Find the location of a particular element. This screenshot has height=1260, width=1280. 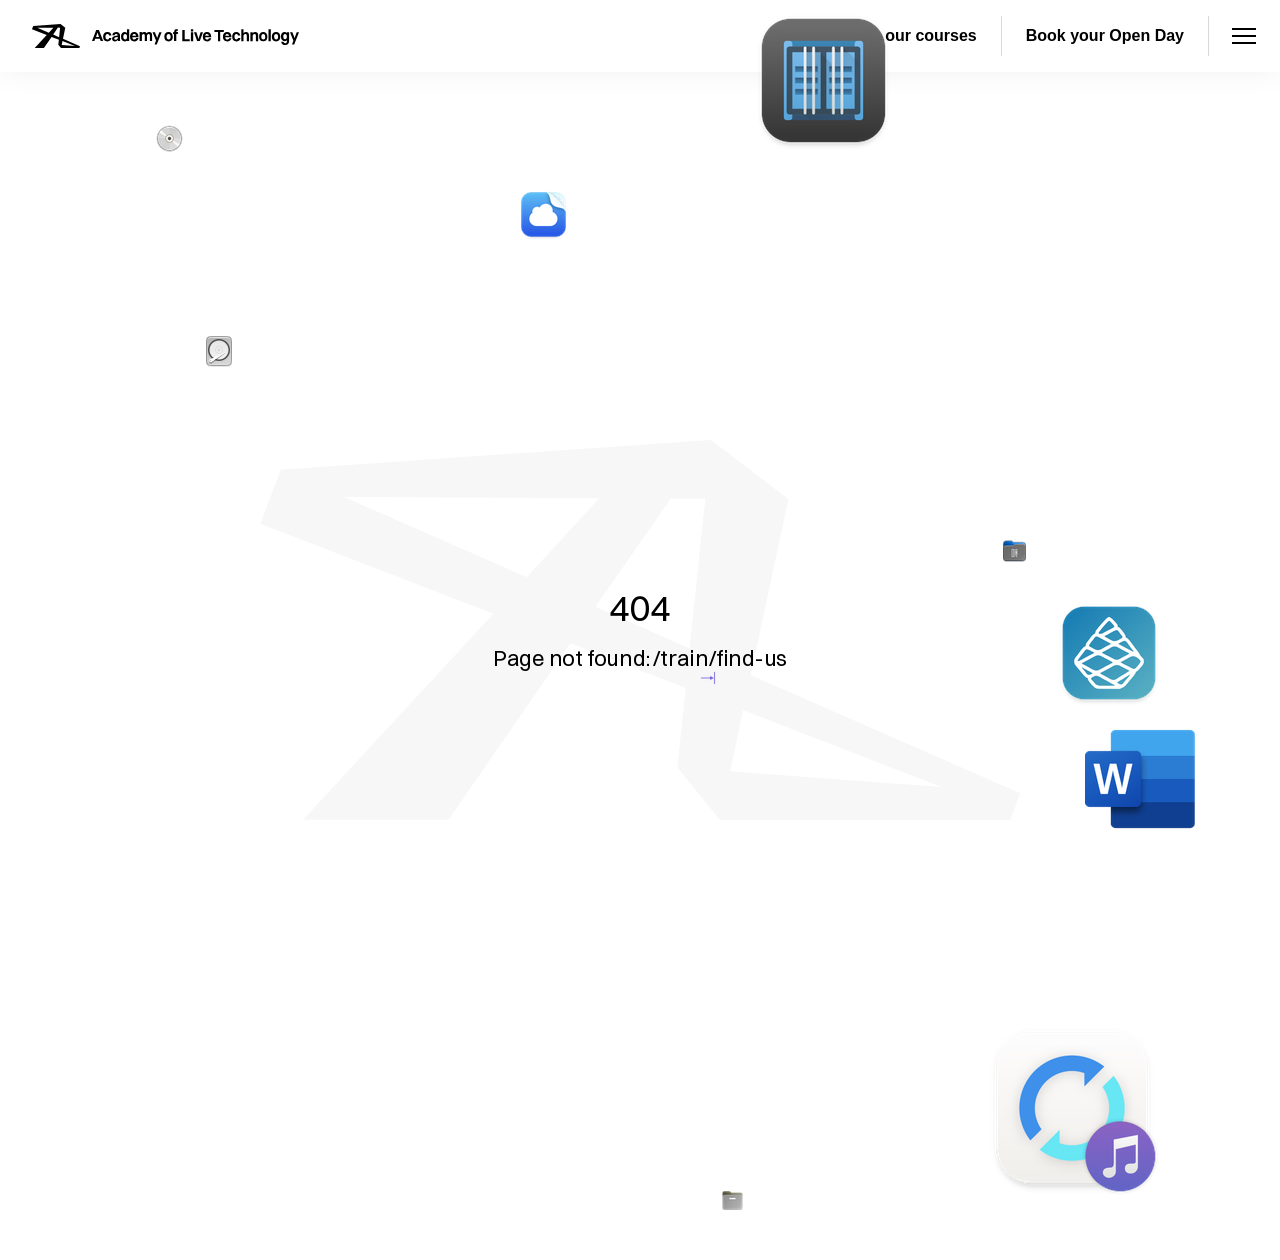

indicates a DVD-ROM drive or disc is located at coordinates (169, 138).